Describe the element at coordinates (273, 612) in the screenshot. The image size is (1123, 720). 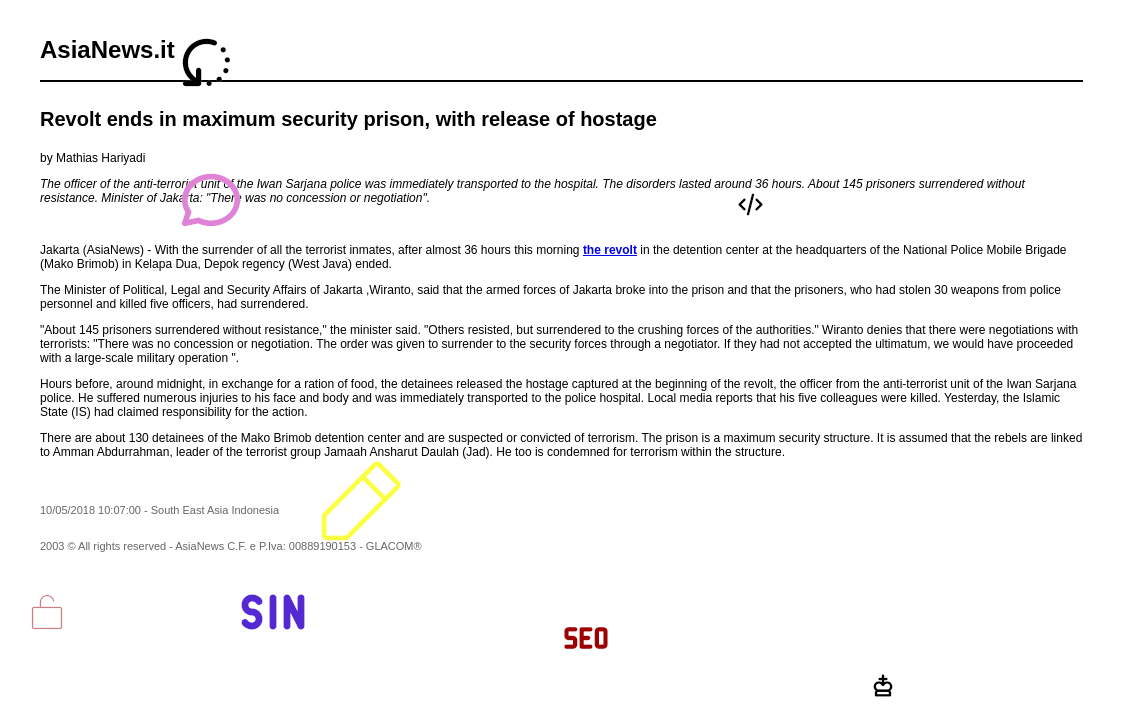
I see `access sine function in calculator` at that location.